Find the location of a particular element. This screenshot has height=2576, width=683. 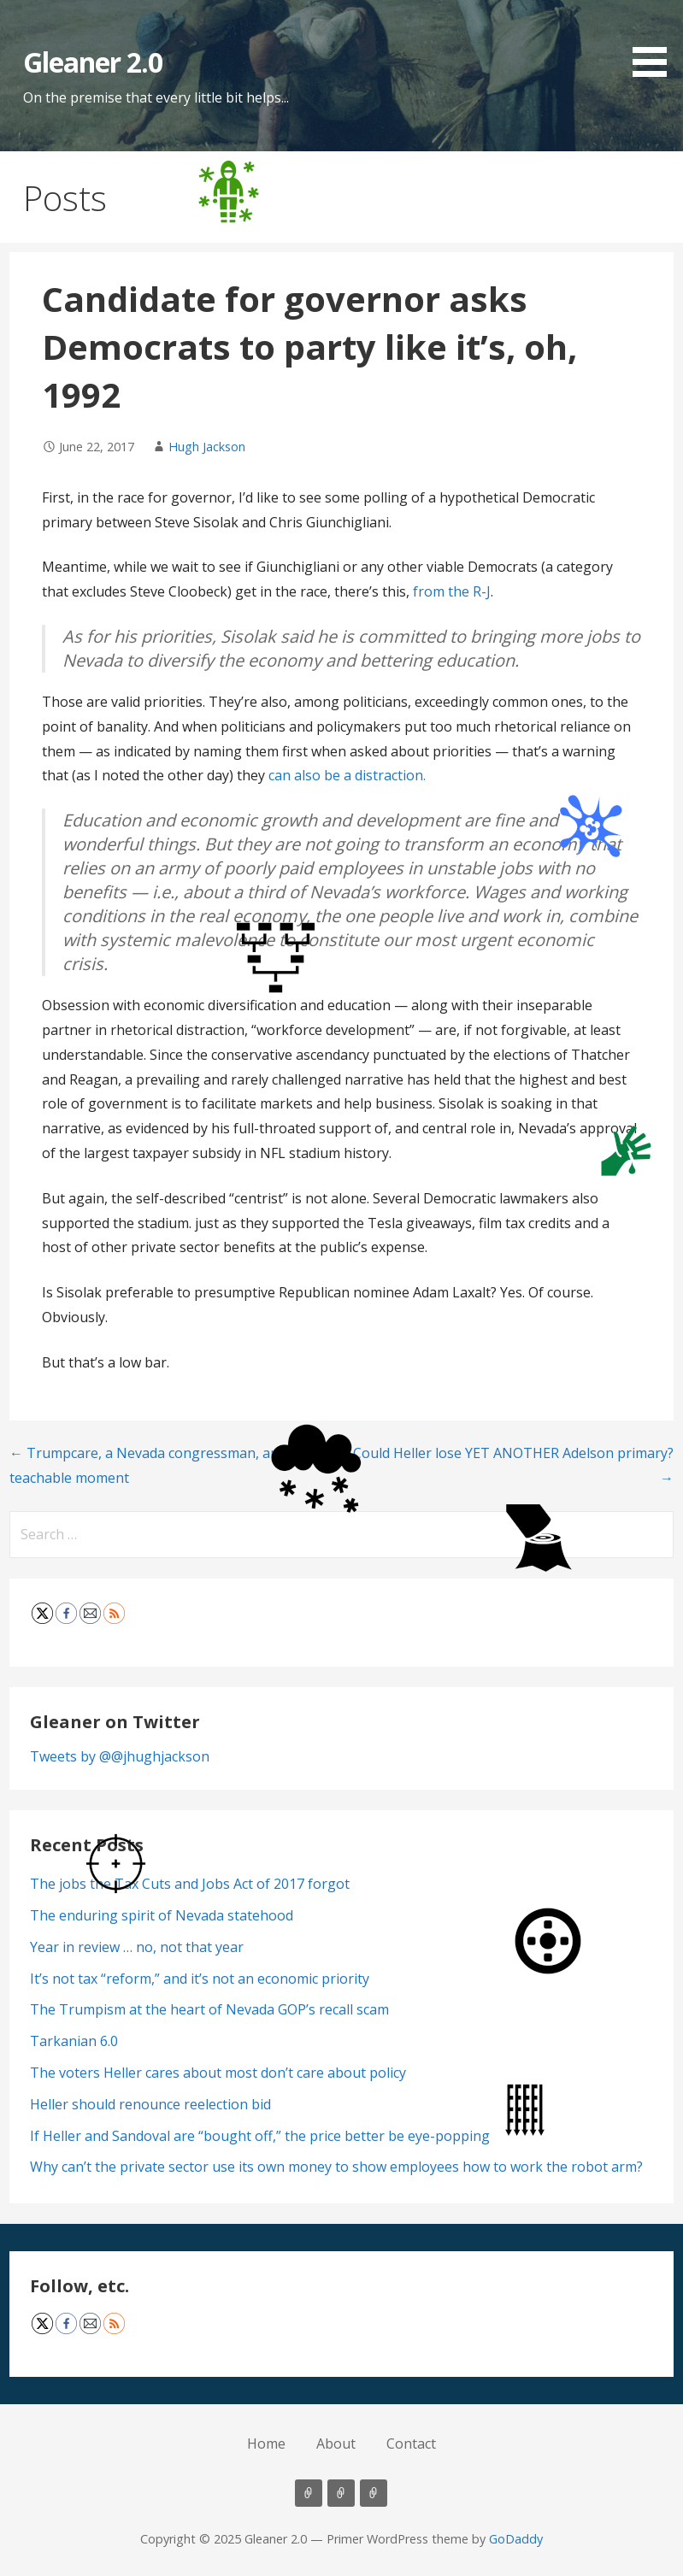

indicates severe winter weather conditions is located at coordinates (228, 191).